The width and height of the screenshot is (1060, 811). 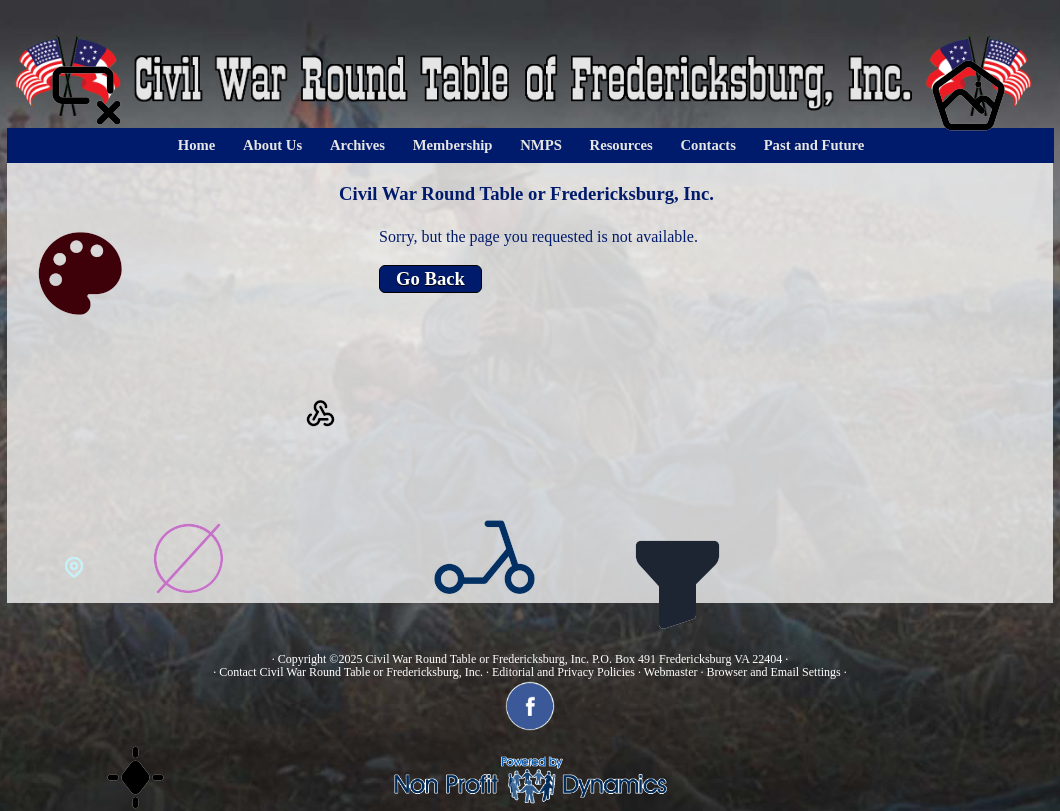 I want to click on open color picker or theme settings, so click(x=80, y=273).